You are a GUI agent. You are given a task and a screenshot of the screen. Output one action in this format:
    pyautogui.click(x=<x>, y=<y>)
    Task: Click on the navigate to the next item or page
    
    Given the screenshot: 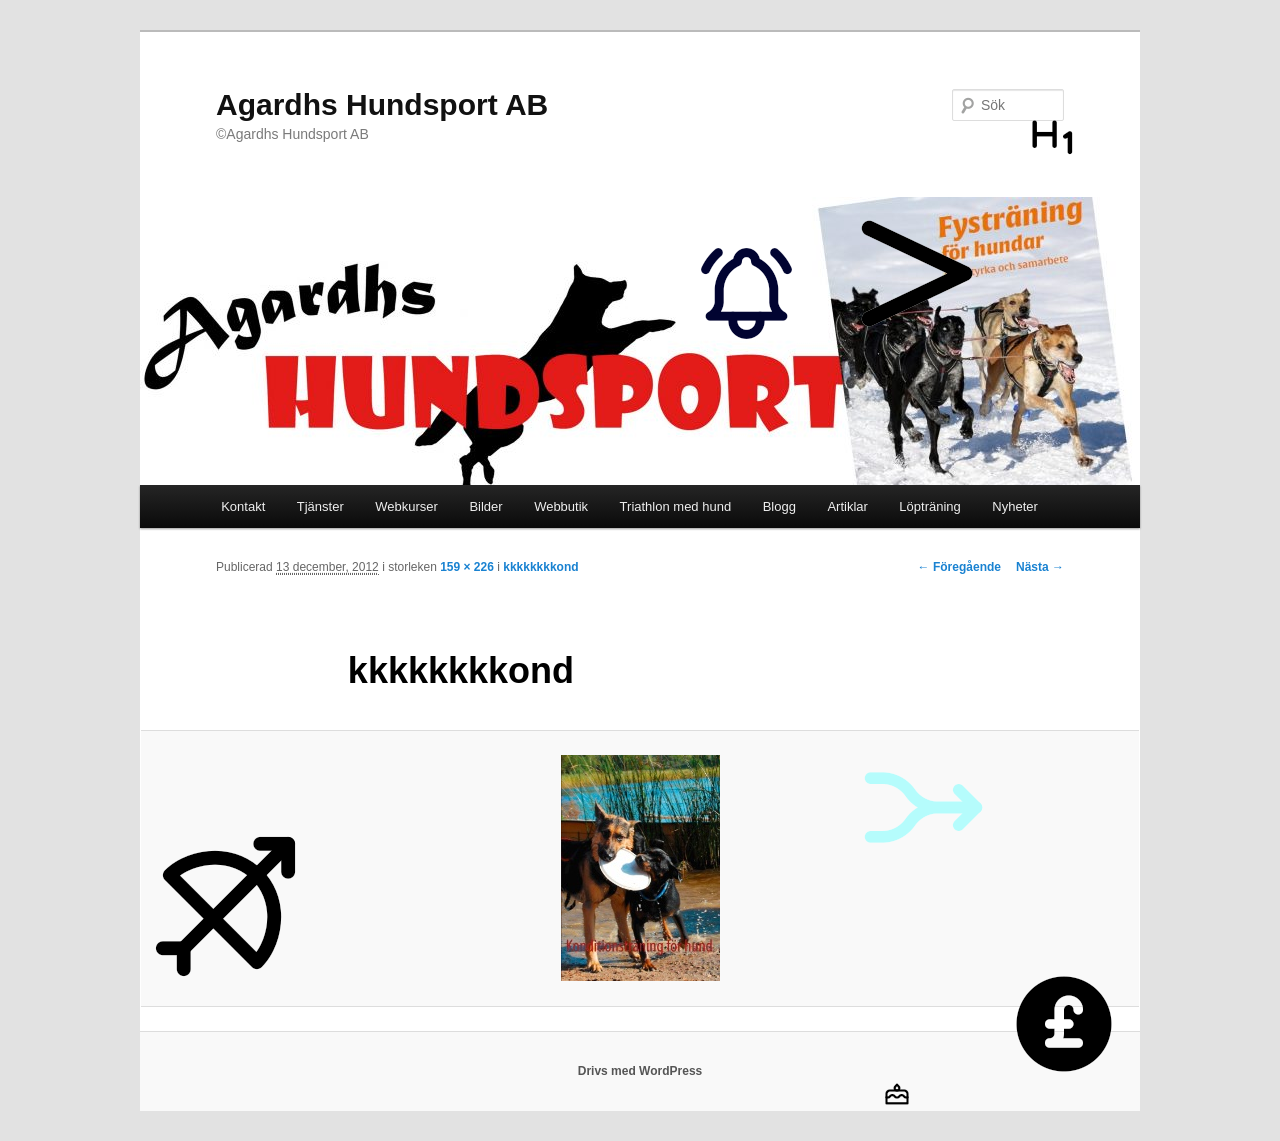 What is the action you would take?
    pyautogui.click(x=909, y=273)
    